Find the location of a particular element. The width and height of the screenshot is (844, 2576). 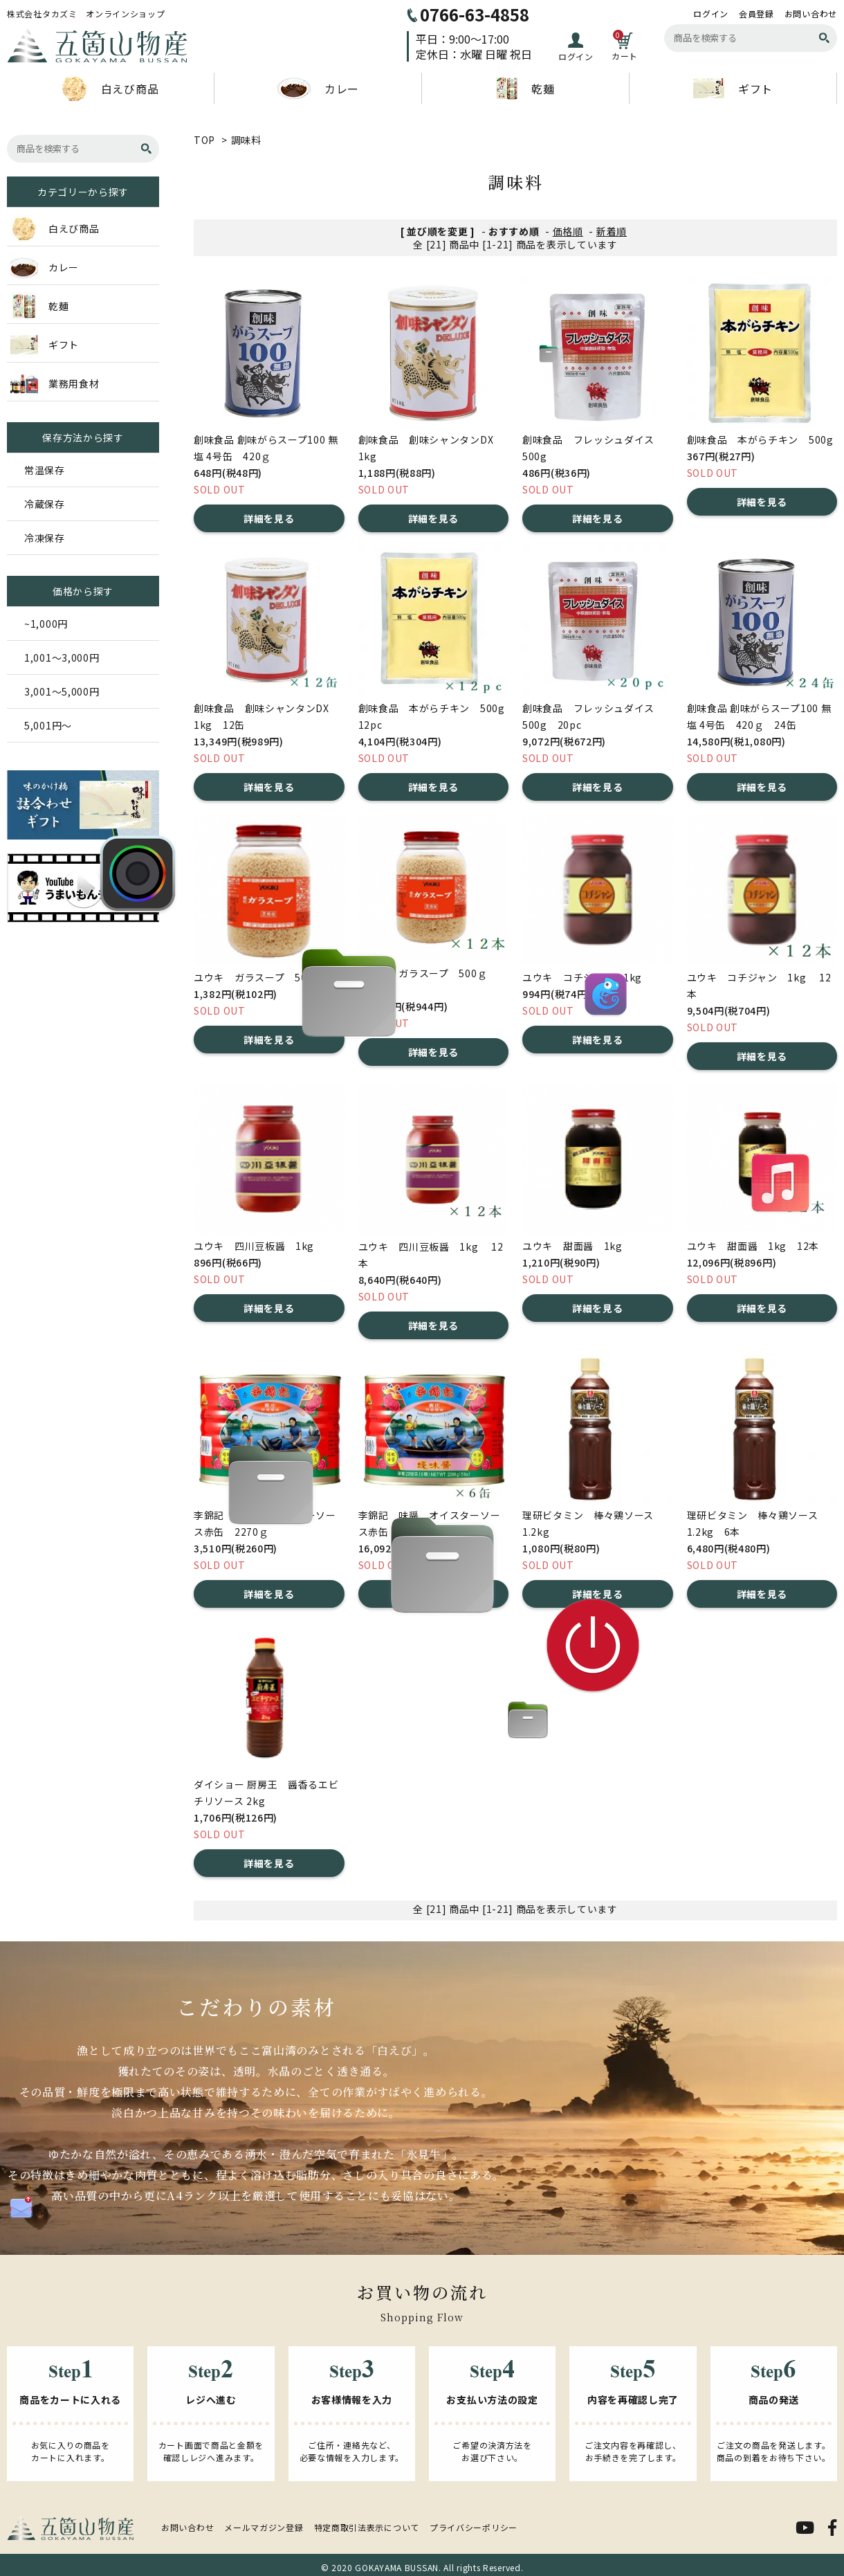

open gns3 network simulation software is located at coordinates (605, 994).